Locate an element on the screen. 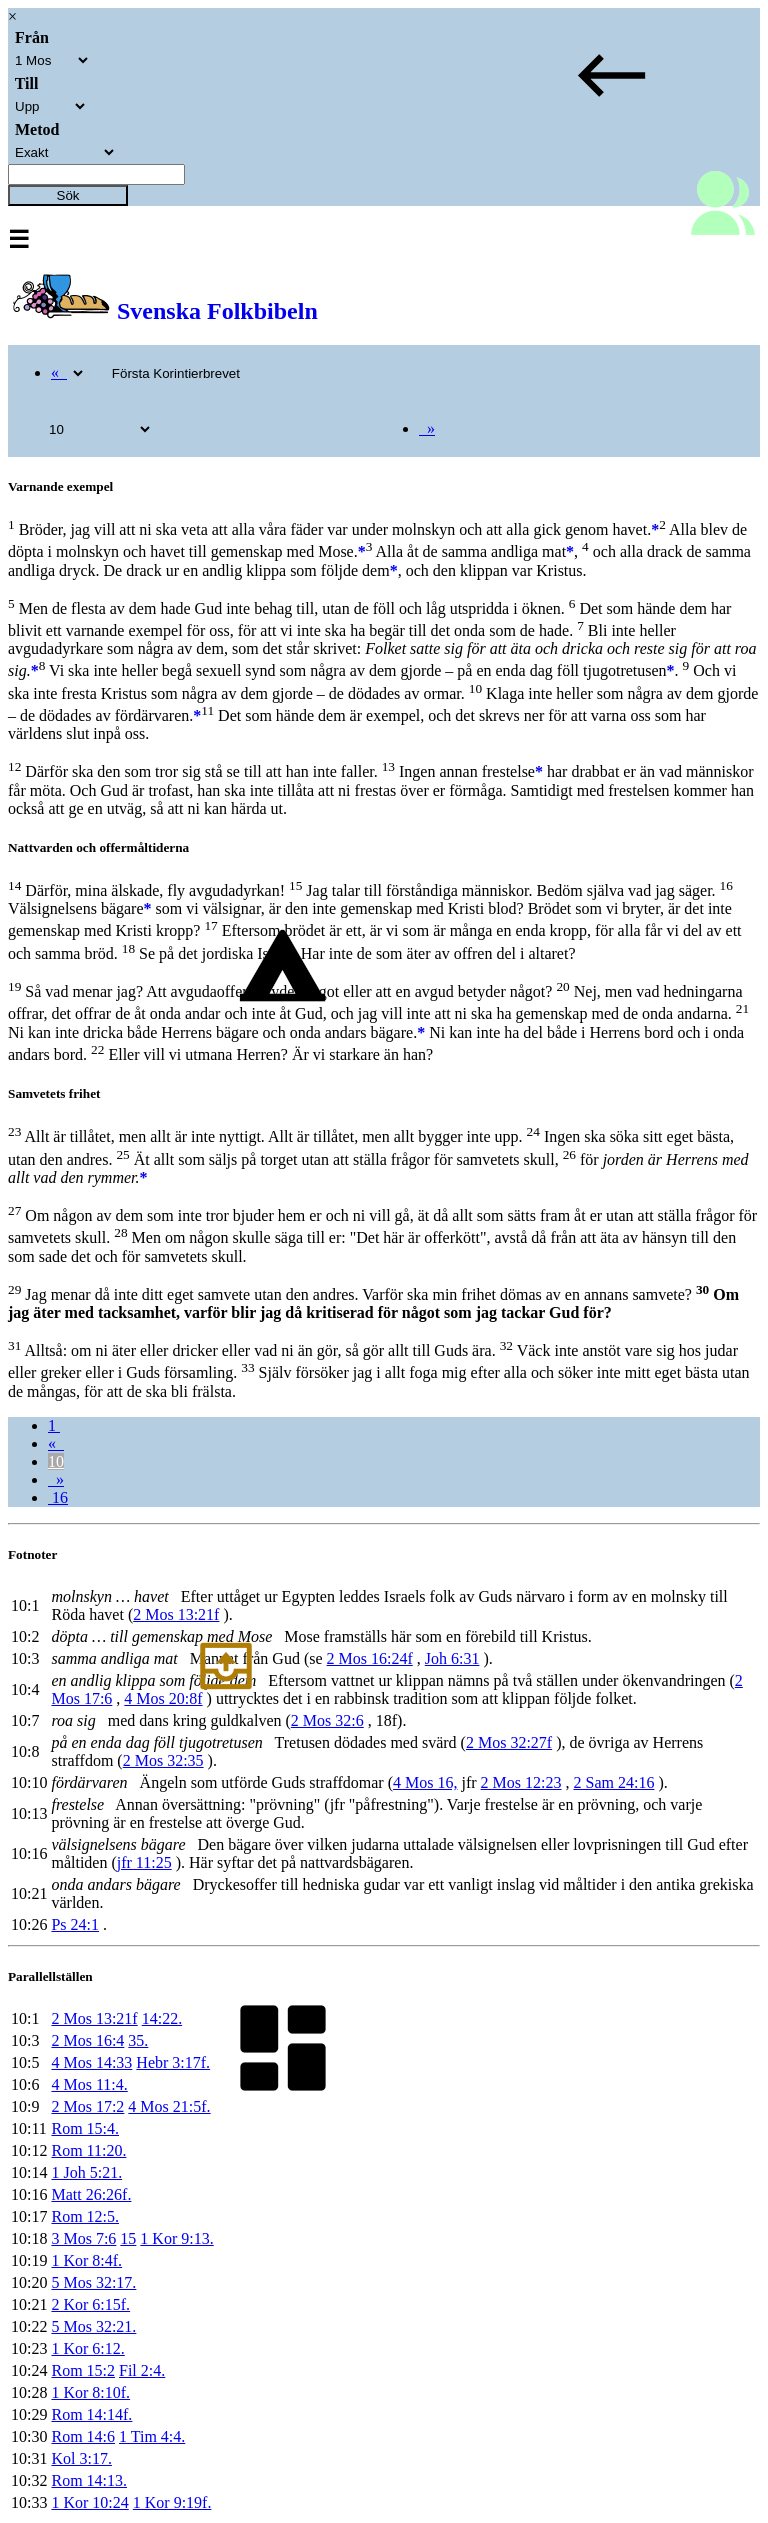 The width and height of the screenshot is (768, 2523). view group members is located at coordinates (721, 204).